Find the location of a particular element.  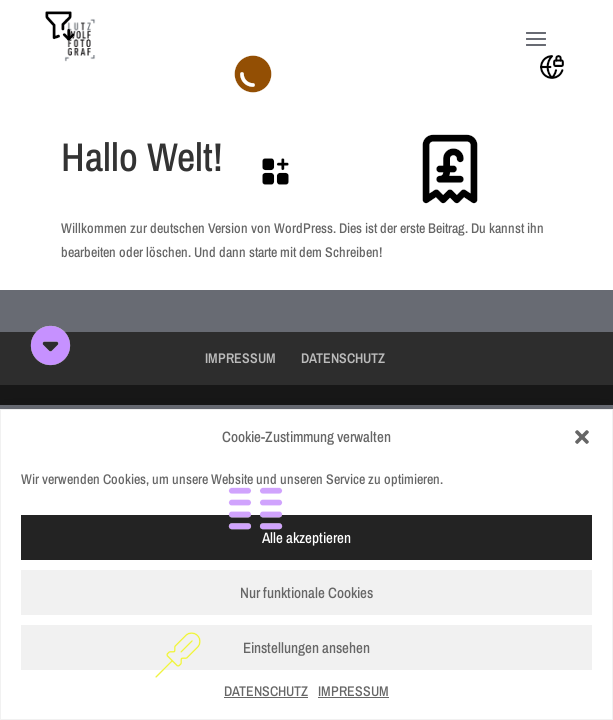

access settings or configuration options is located at coordinates (178, 655).